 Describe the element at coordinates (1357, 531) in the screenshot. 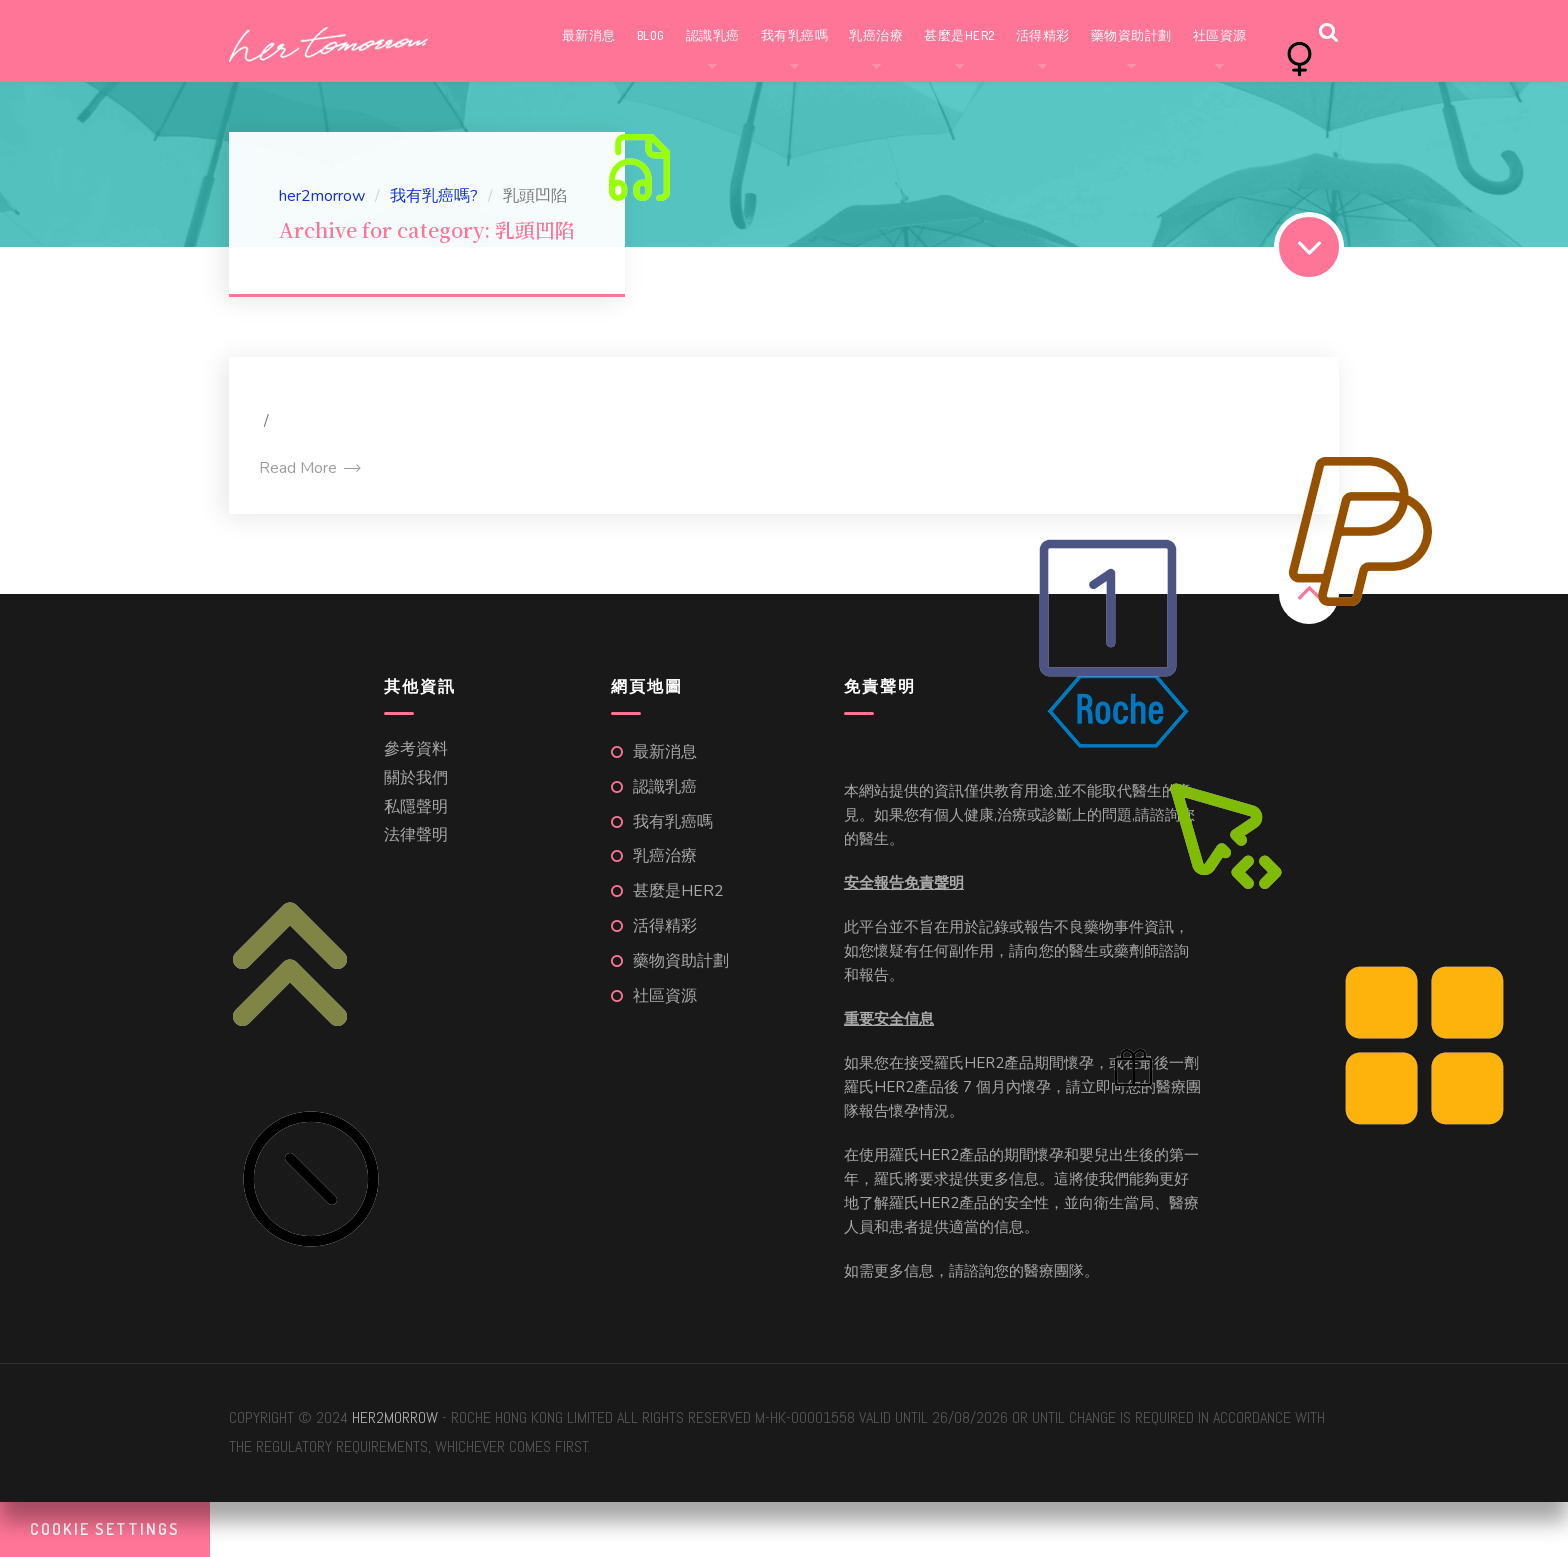

I see `pay with paypal` at that location.